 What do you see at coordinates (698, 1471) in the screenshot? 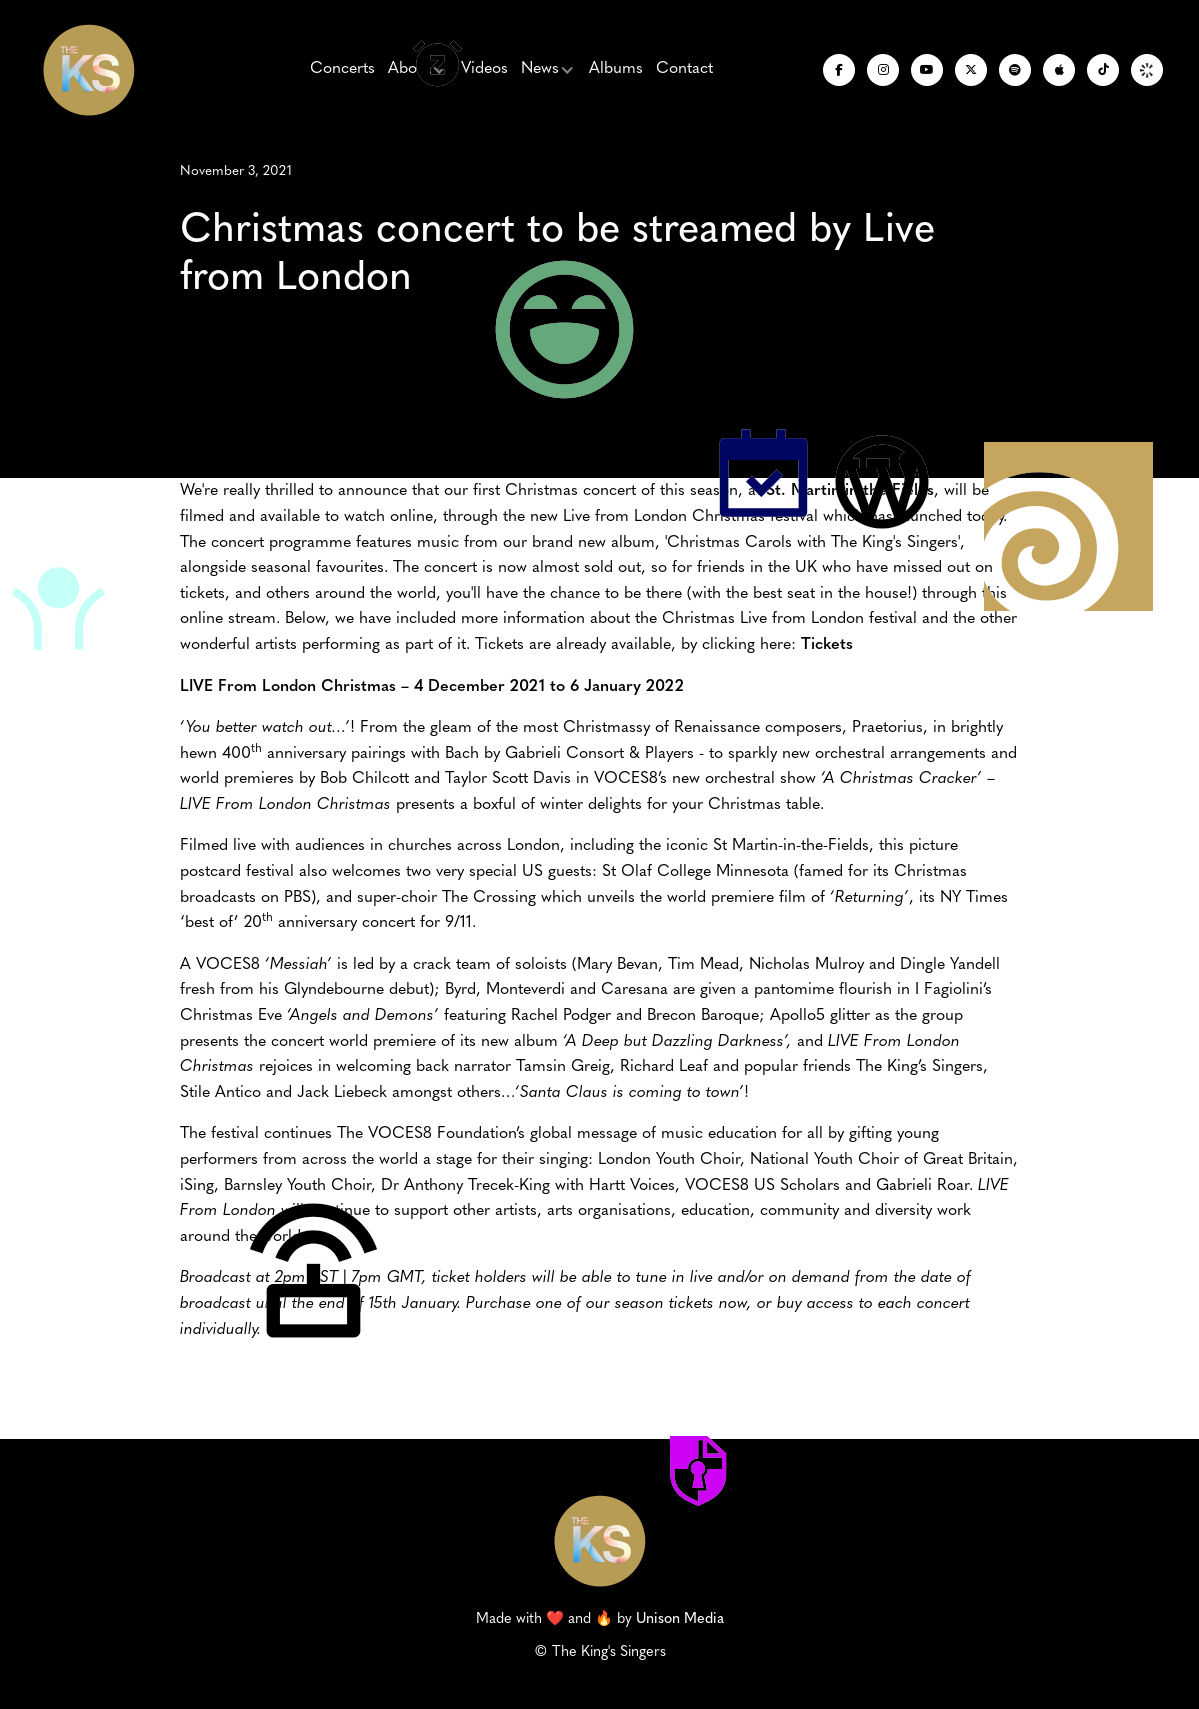
I see `open cryptpad secure document editor` at bounding box center [698, 1471].